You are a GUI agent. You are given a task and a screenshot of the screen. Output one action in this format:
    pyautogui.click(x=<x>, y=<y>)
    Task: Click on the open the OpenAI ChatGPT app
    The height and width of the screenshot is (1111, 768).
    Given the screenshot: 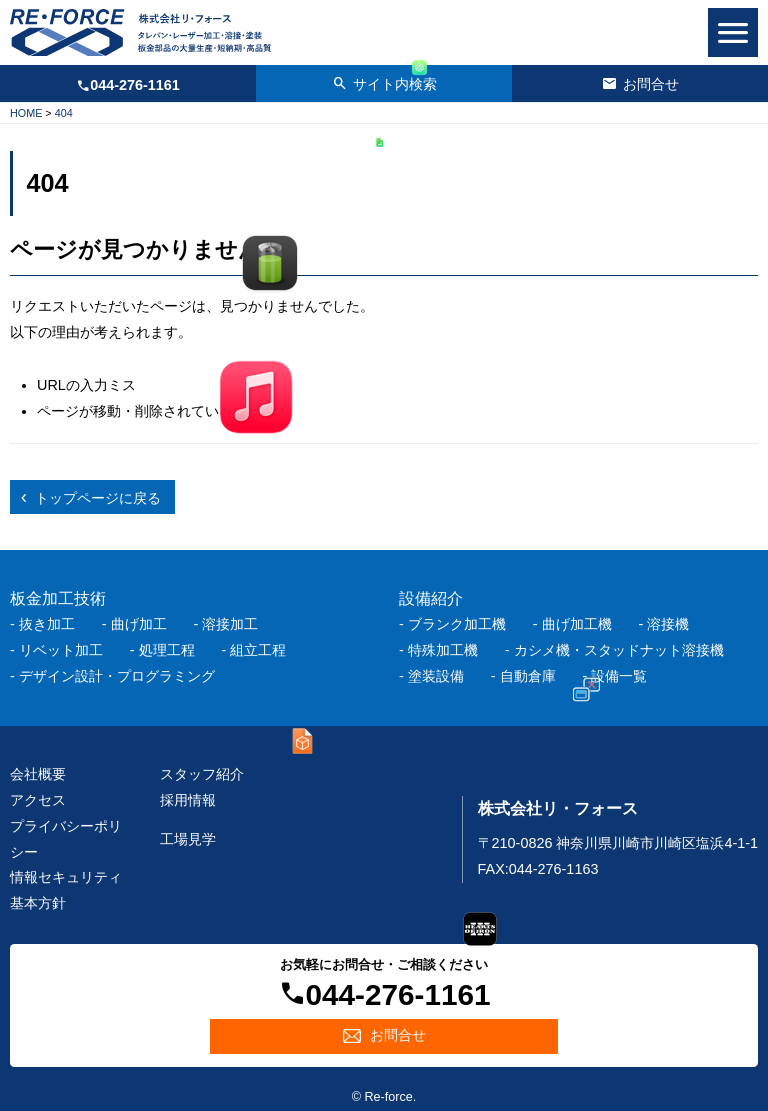 What is the action you would take?
    pyautogui.click(x=419, y=67)
    